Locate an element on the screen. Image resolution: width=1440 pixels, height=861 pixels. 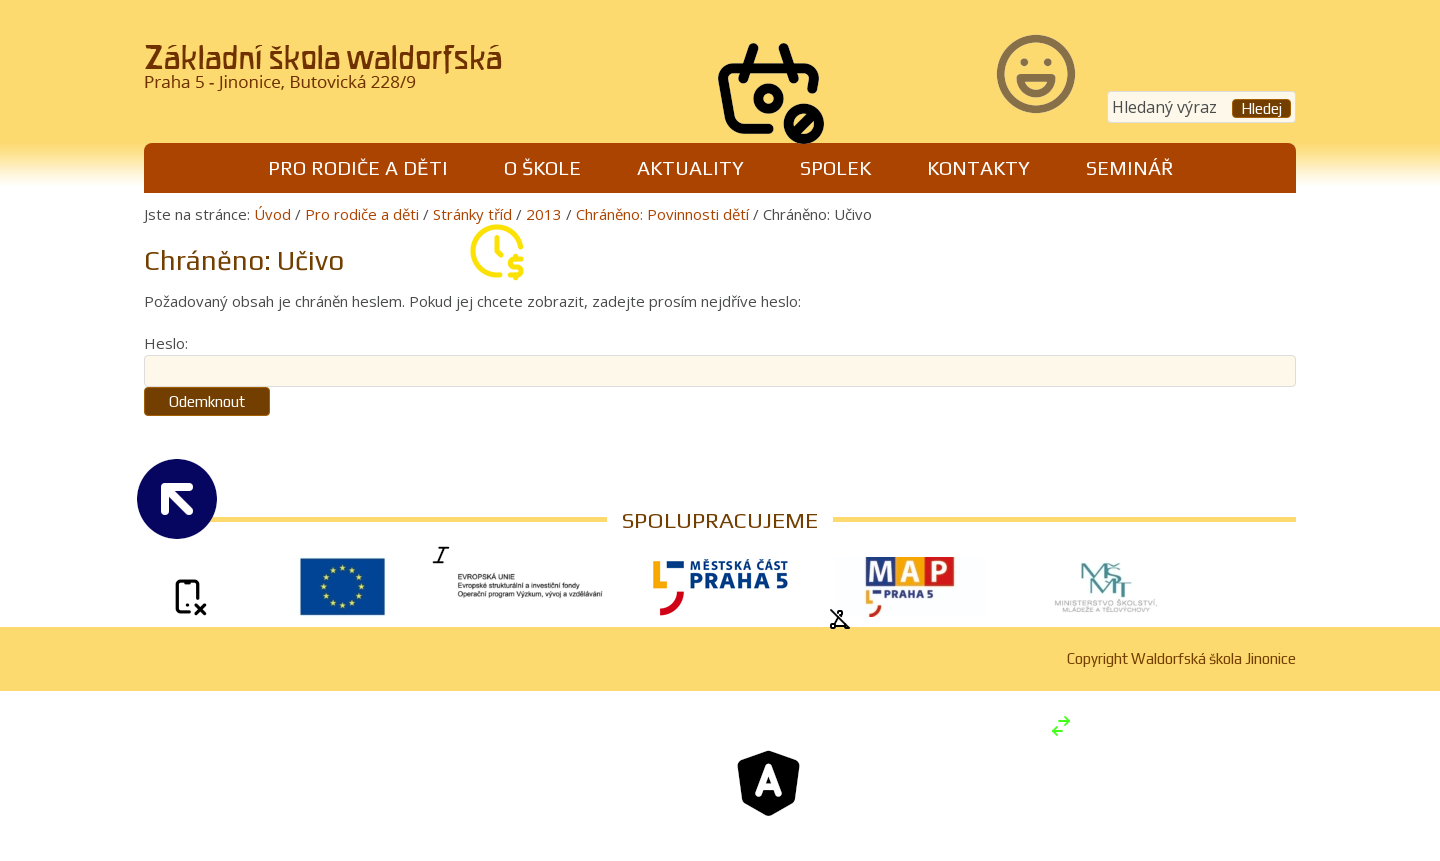
navigate back to previous screen is located at coordinates (177, 499).